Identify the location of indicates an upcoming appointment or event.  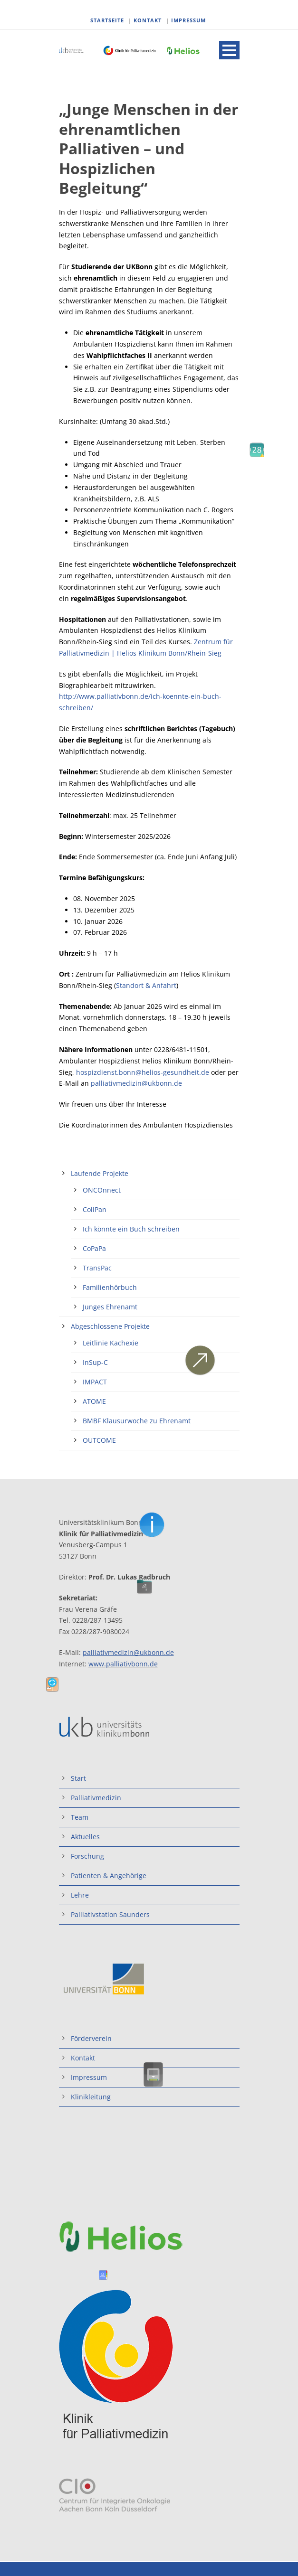
(257, 450).